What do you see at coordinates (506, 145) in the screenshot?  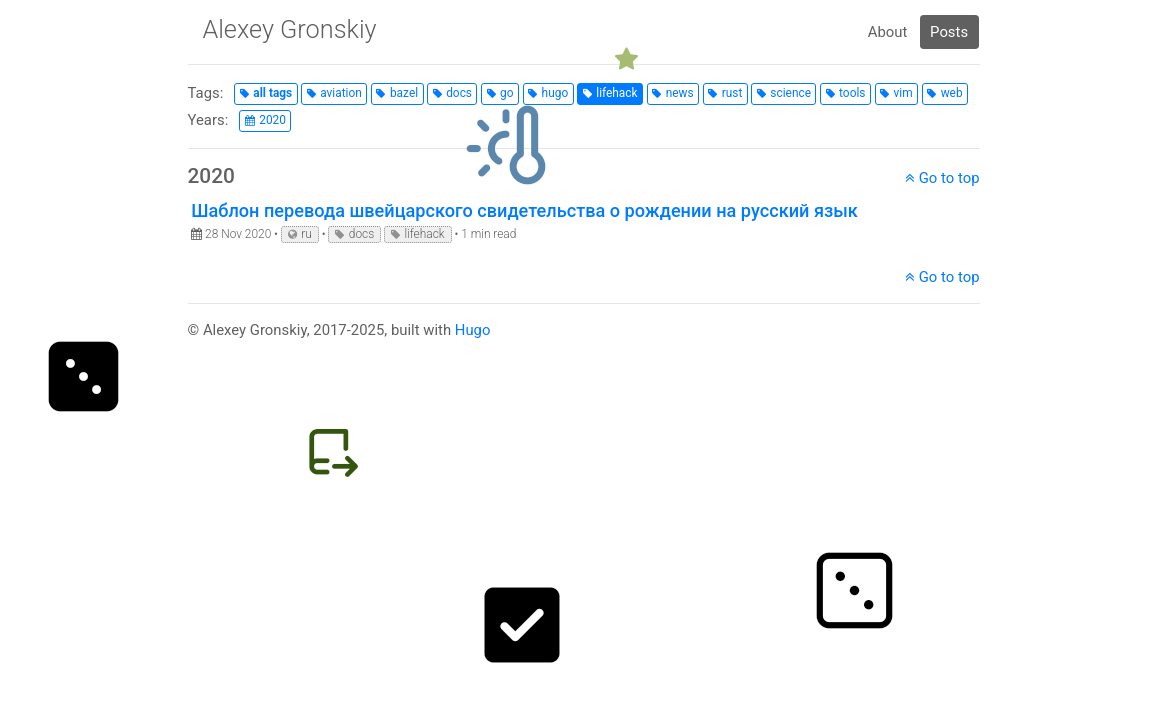 I see `view current outdoor temperature` at bounding box center [506, 145].